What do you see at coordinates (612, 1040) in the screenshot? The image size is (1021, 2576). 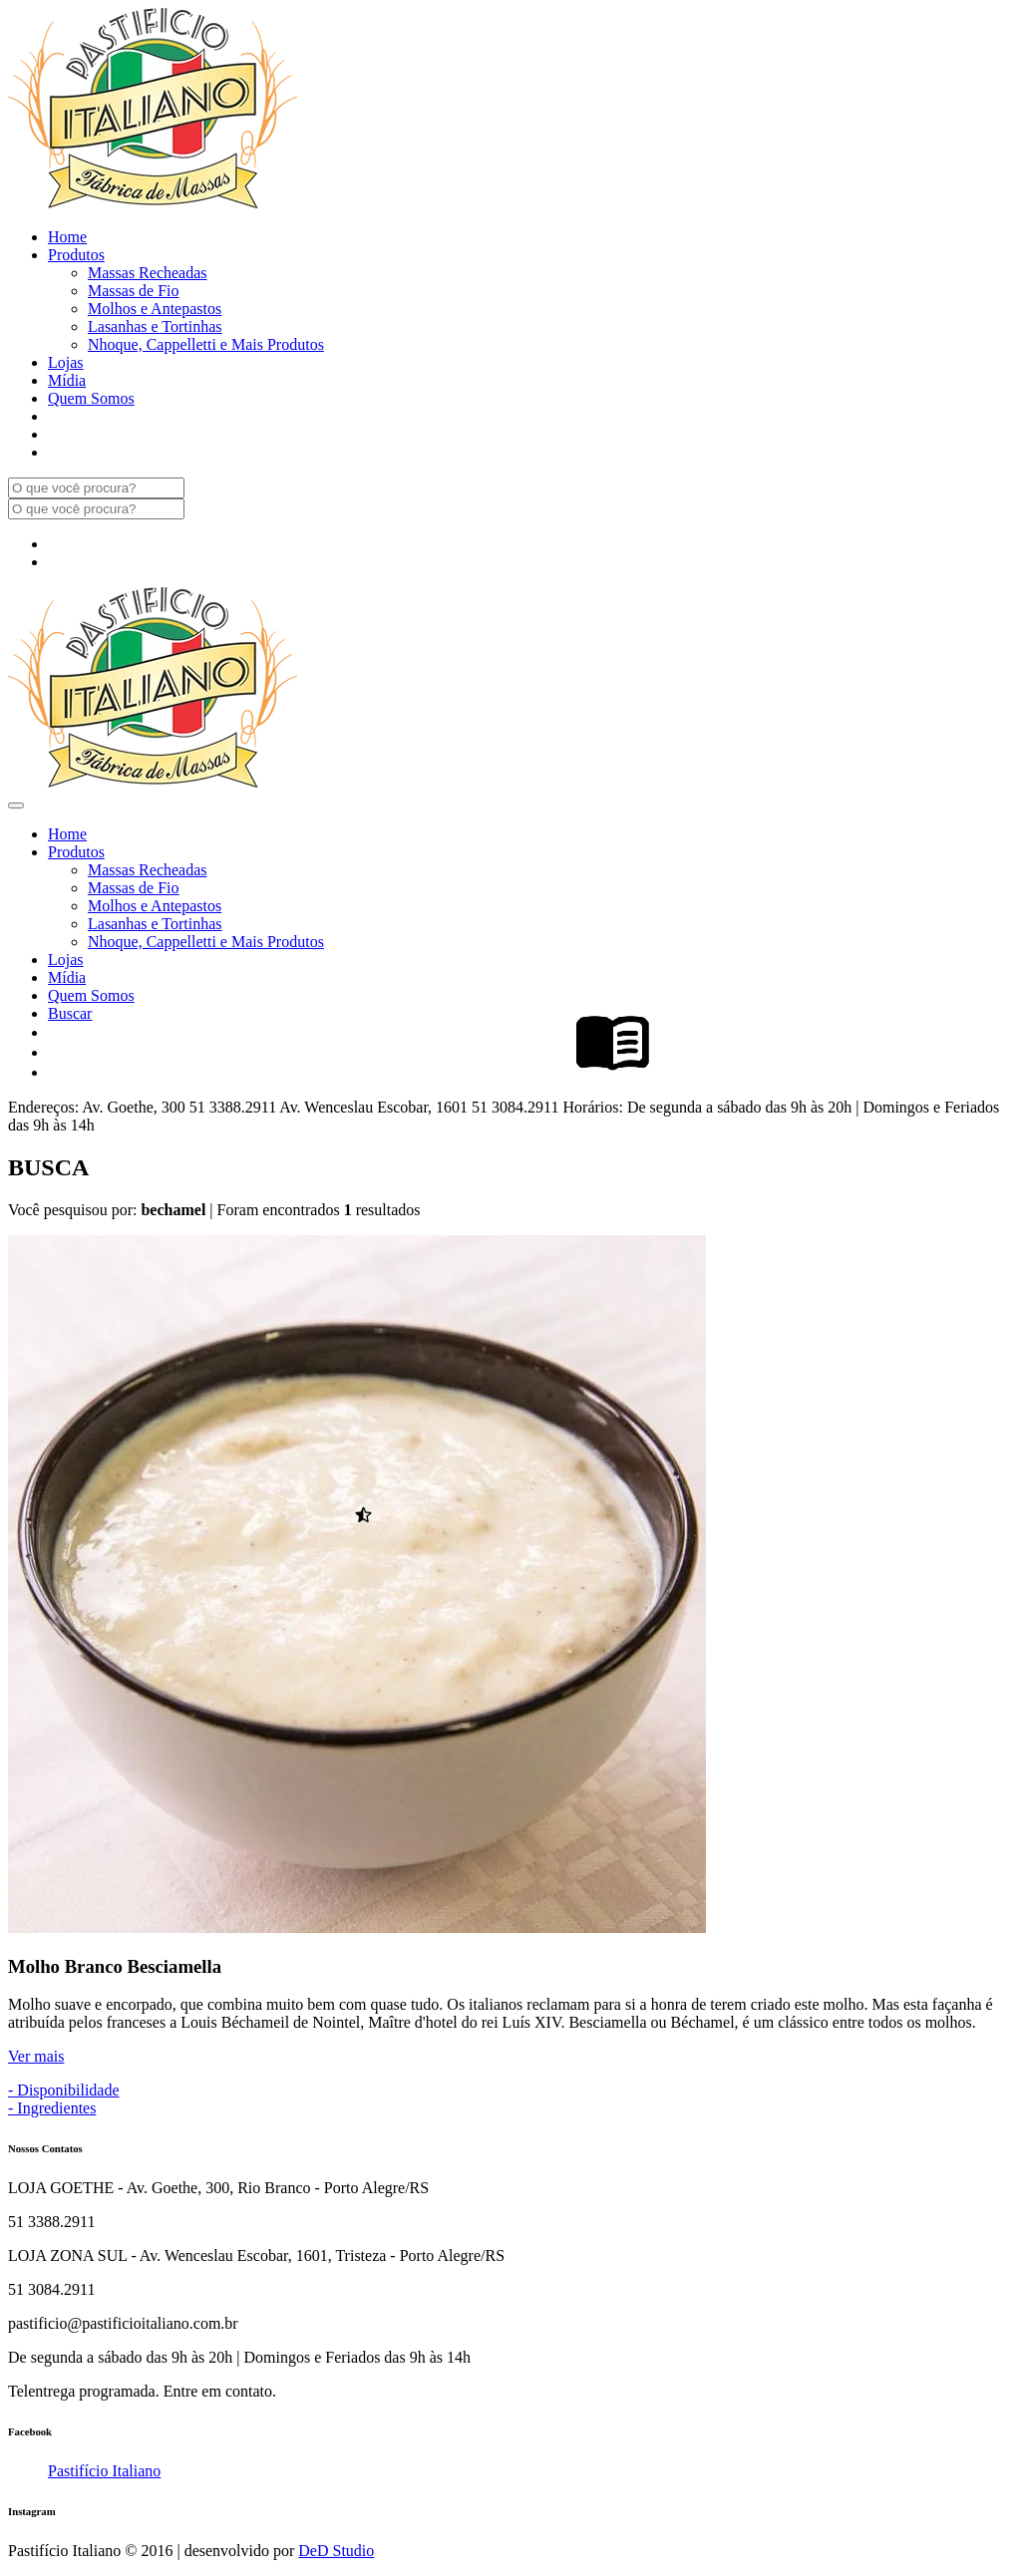 I see `open menu or documentation` at bounding box center [612, 1040].